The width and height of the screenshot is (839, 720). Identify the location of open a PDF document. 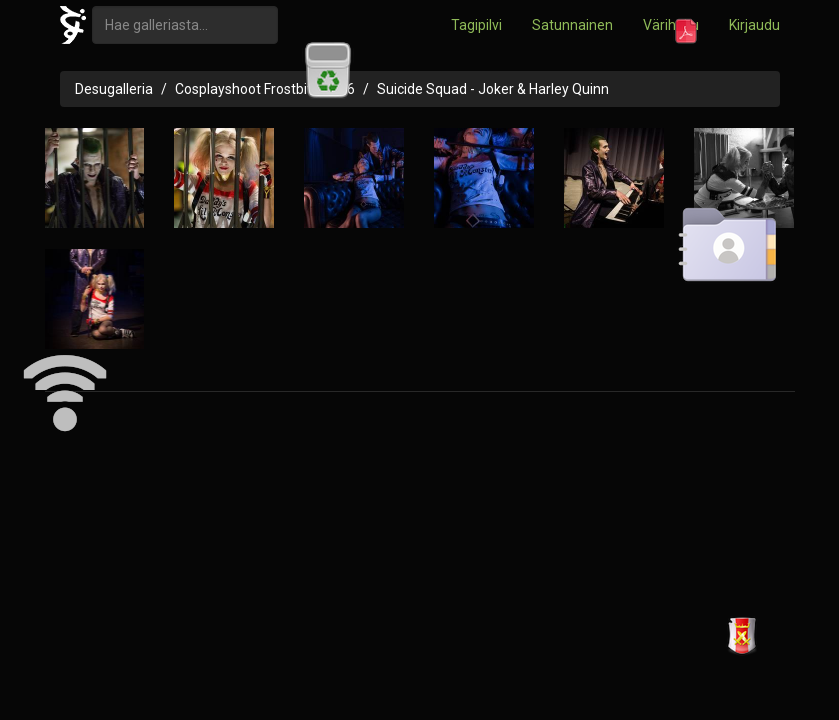
(686, 31).